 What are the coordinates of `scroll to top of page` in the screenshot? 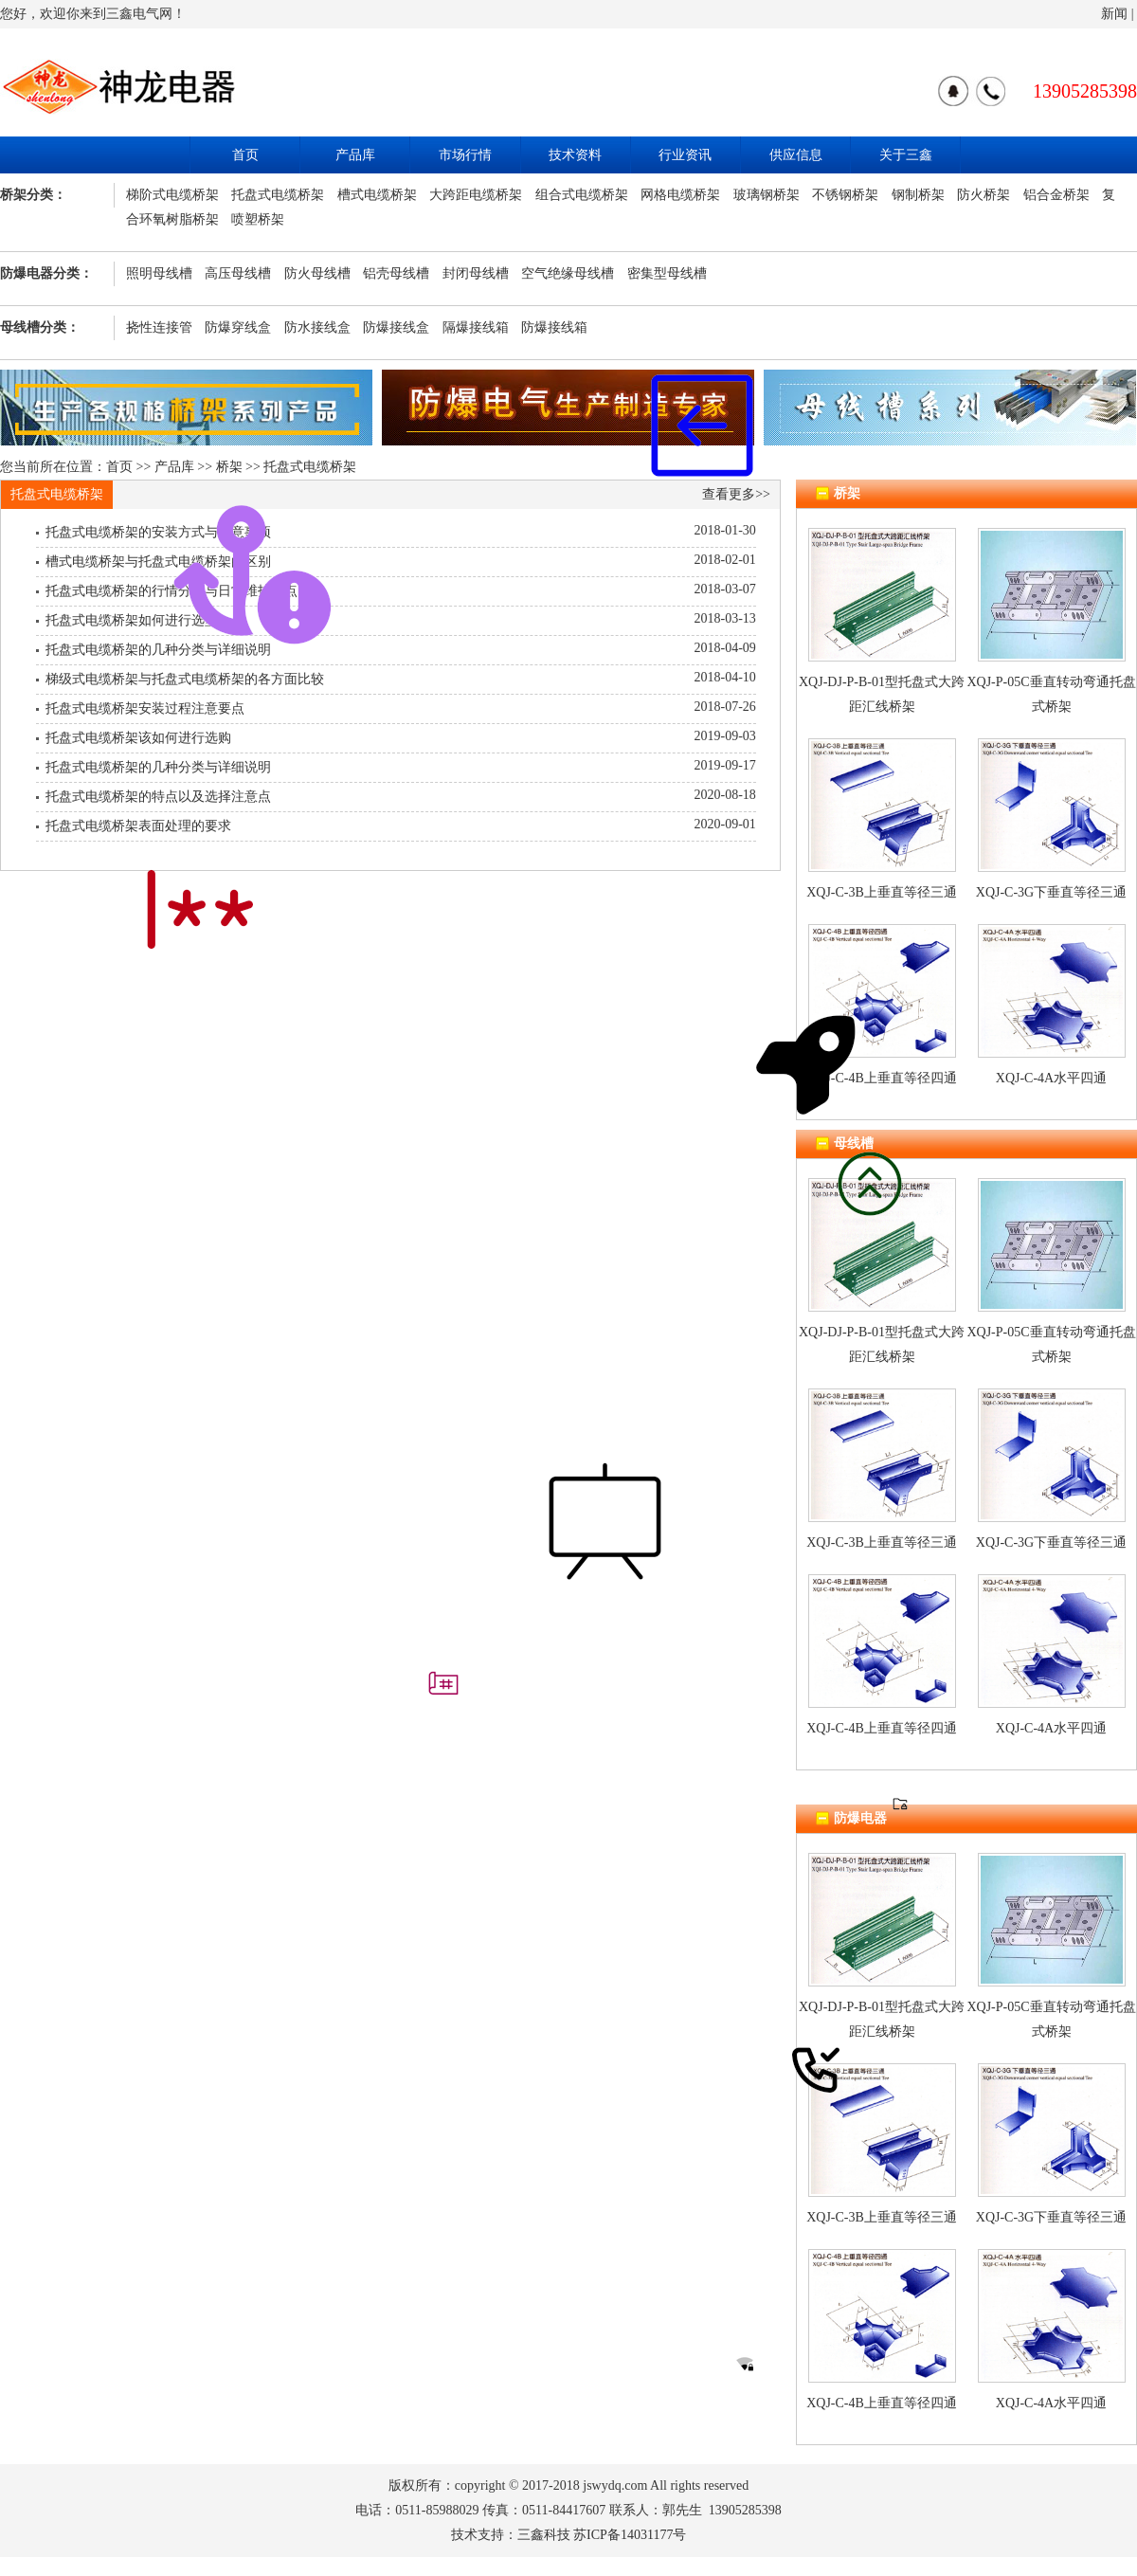 It's located at (870, 1184).